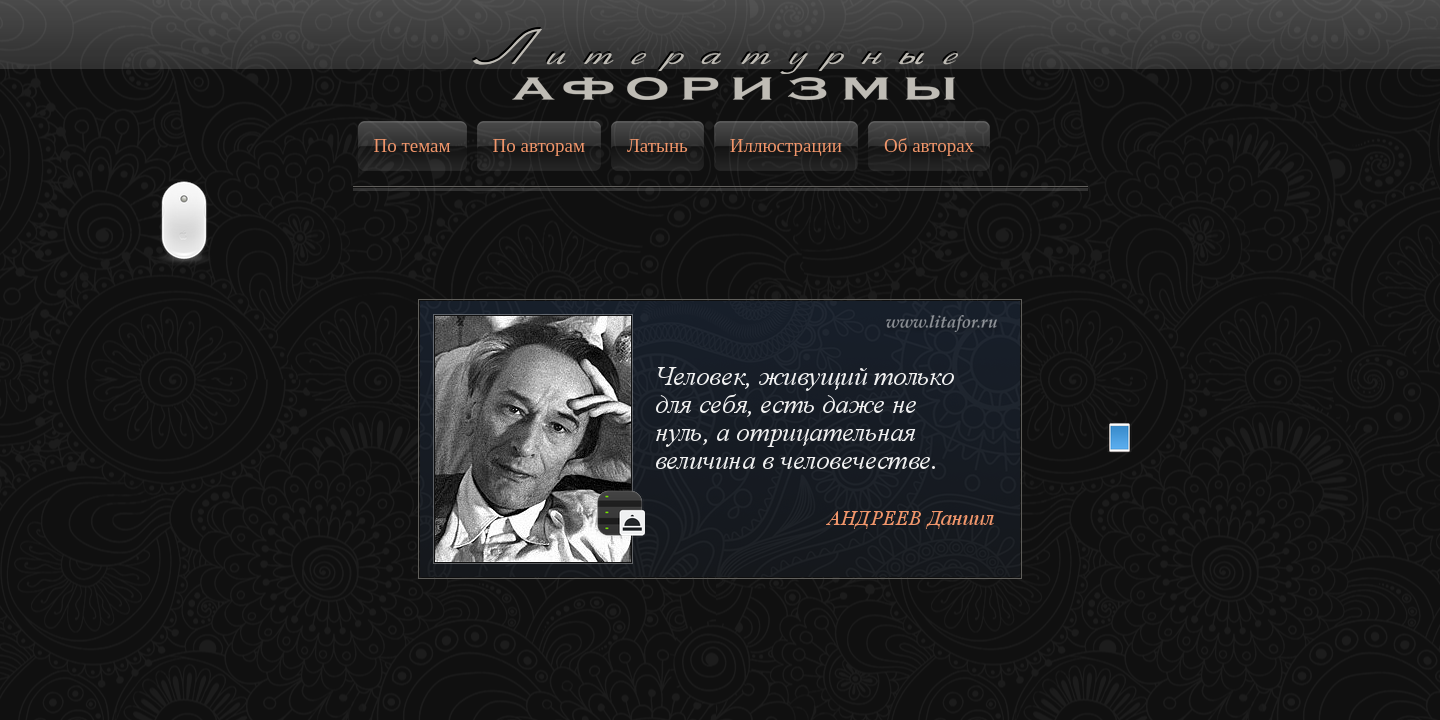 The height and width of the screenshot is (720, 1440). Describe the element at coordinates (620, 514) in the screenshot. I see `configure network server discovery preferences` at that location.